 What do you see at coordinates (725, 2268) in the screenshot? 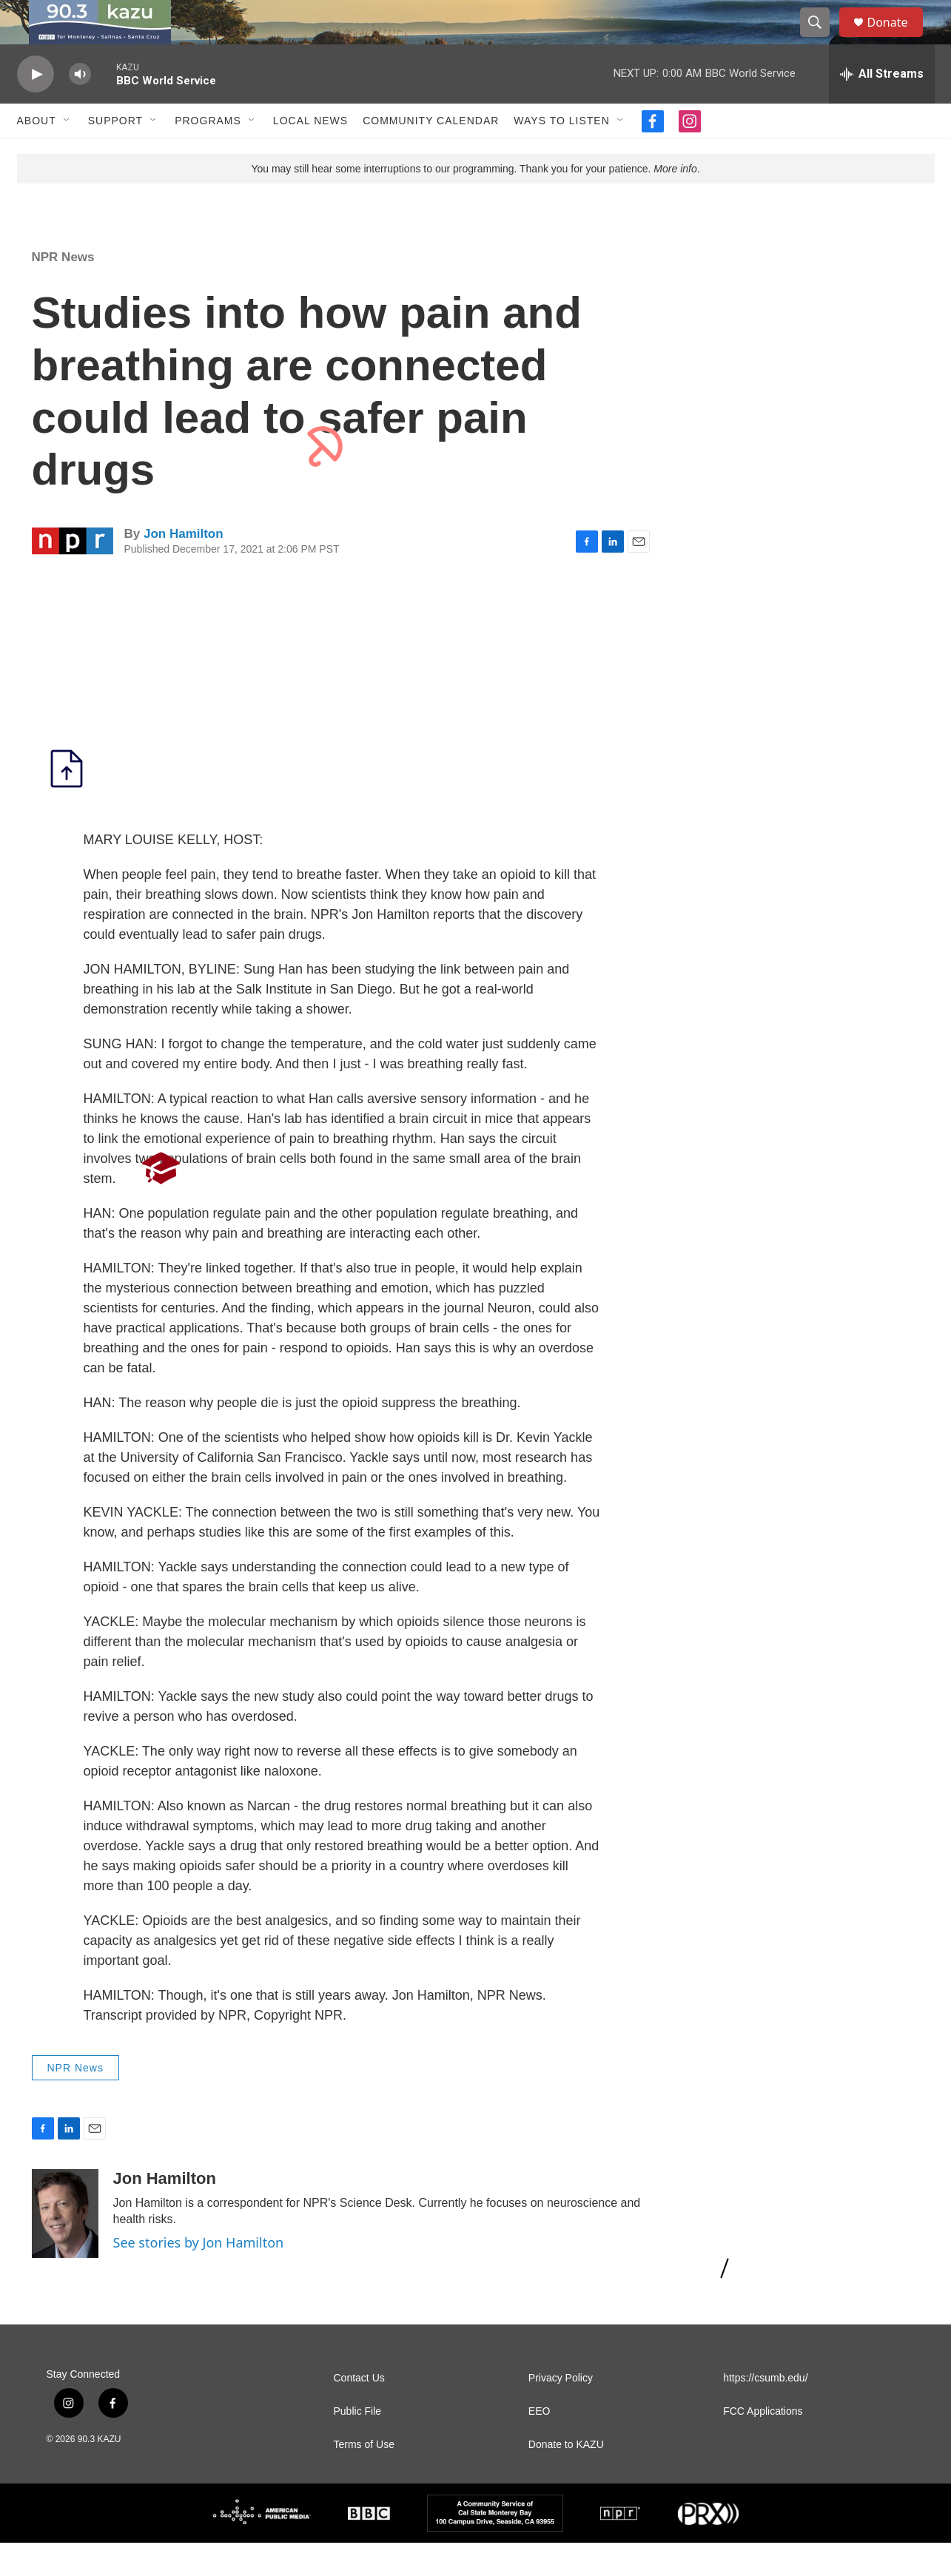
I see `indicates a disabled or unavailable feature` at bounding box center [725, 2268].